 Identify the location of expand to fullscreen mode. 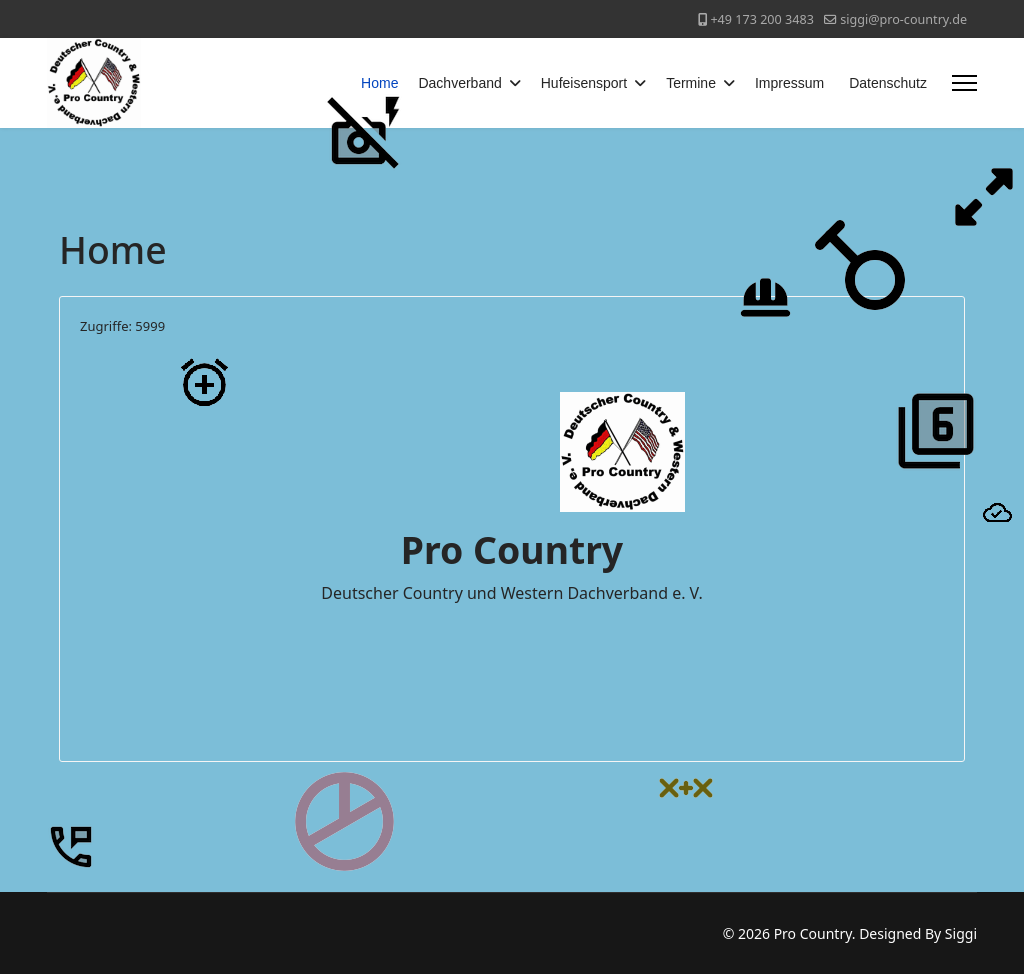
(984, 197).